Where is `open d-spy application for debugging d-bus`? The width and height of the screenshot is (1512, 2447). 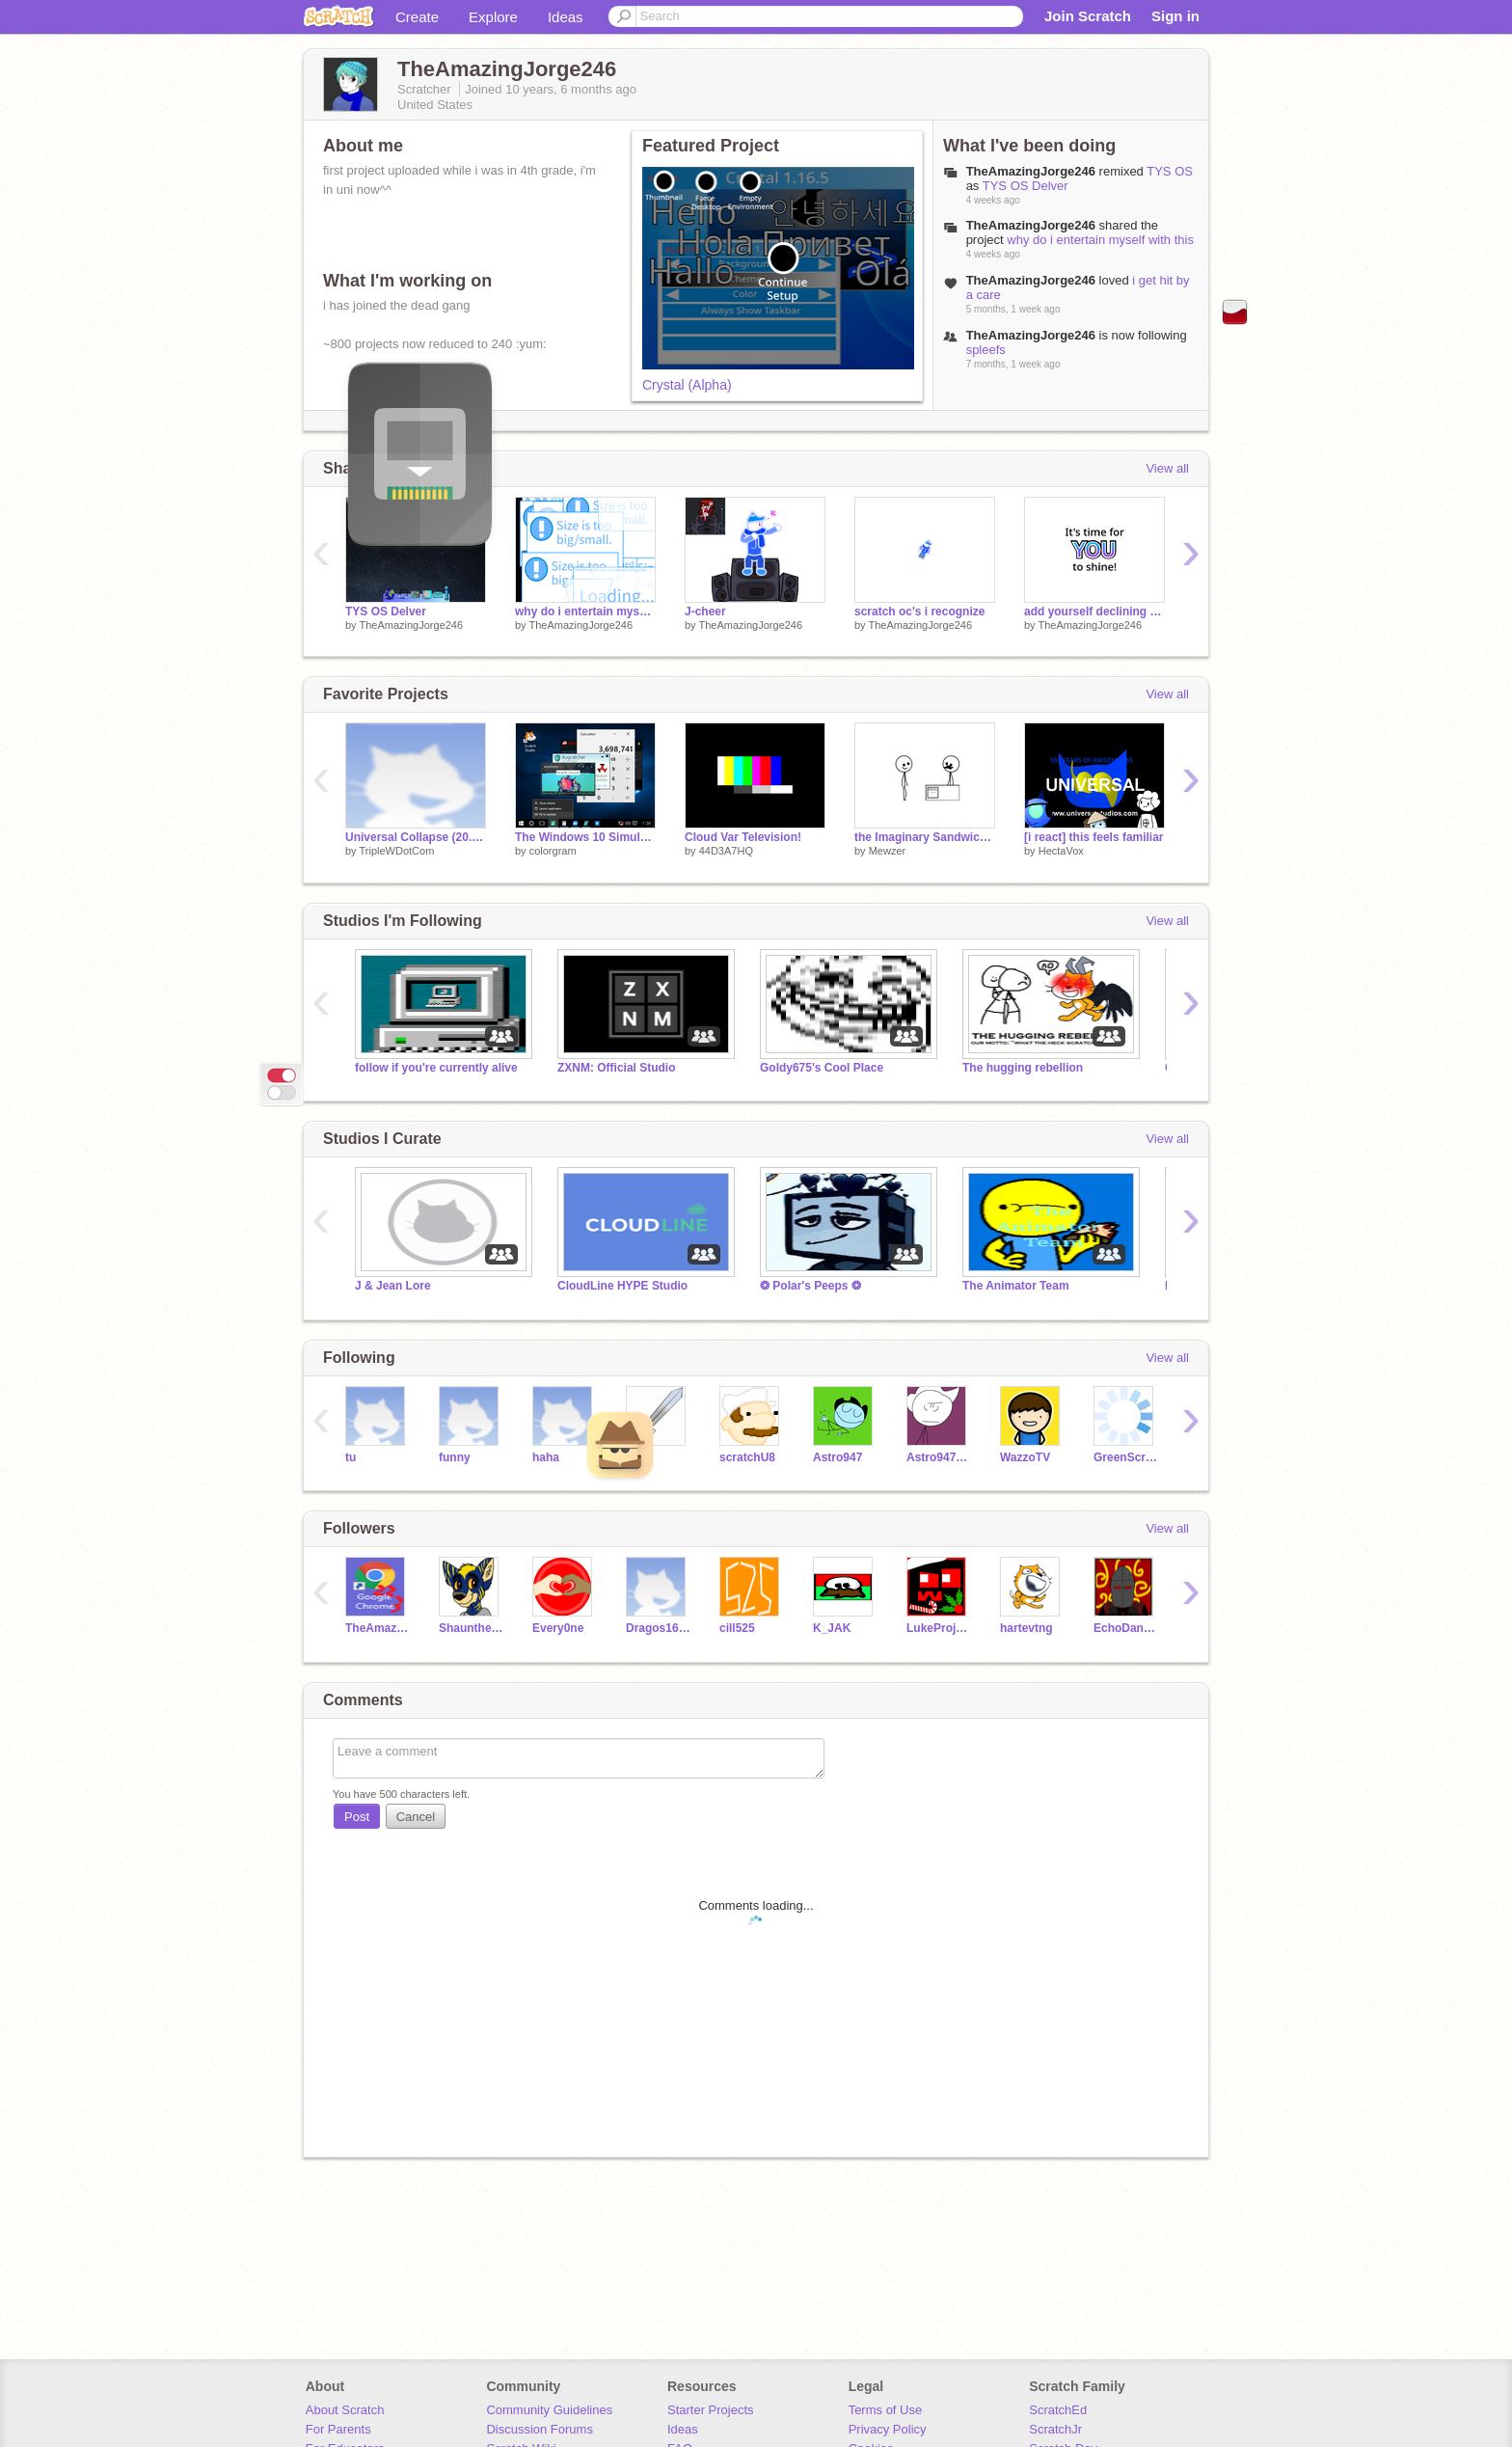
open d-spy application for debugging d-bus is located at coordinates (620, 1445).